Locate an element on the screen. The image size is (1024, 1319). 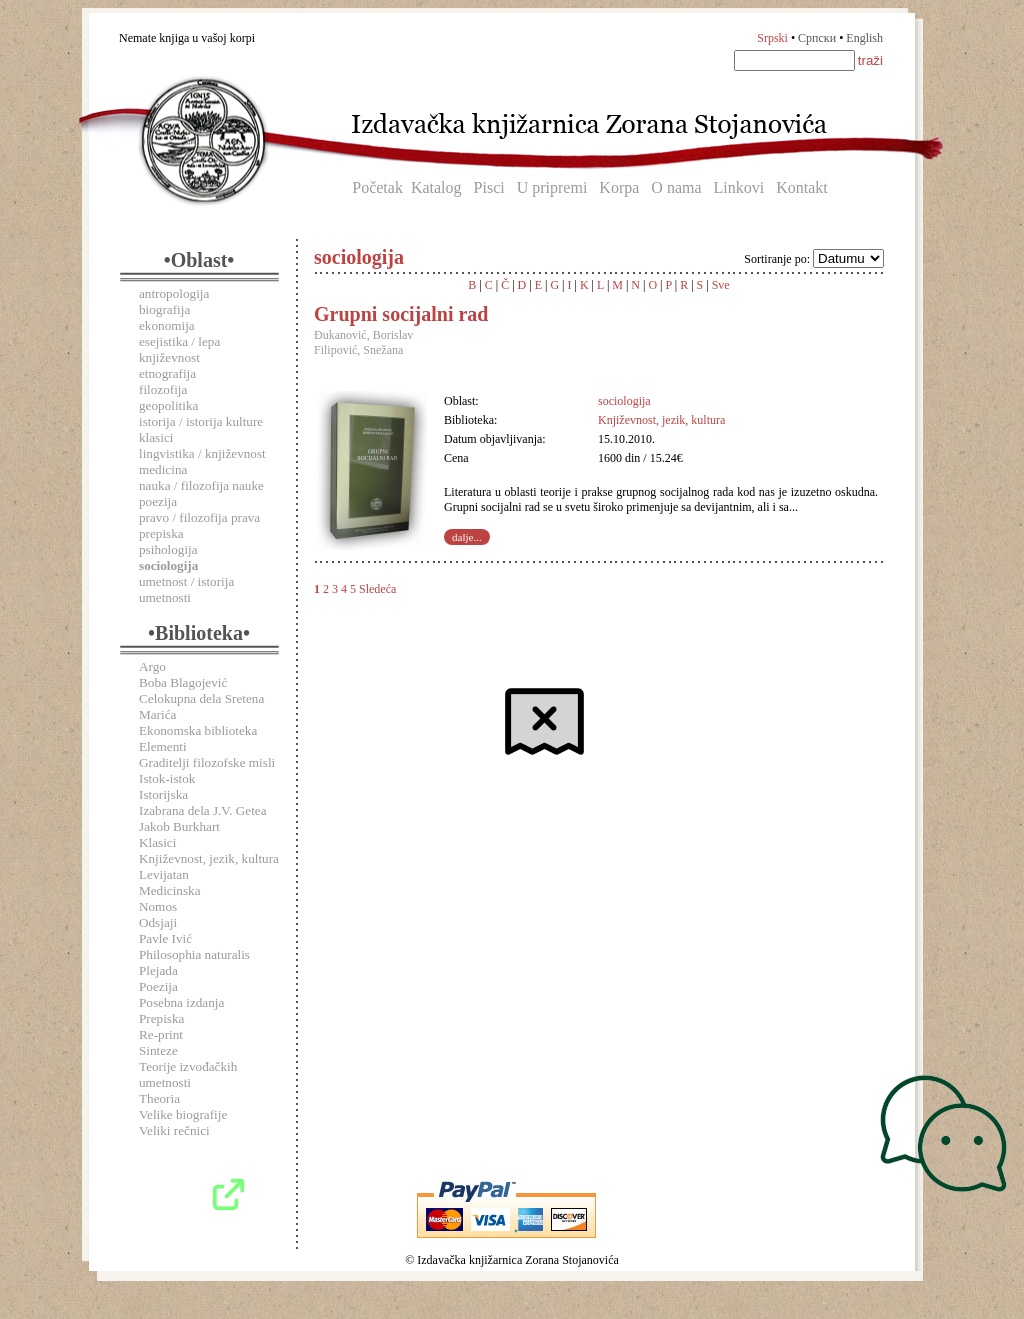
open WeChat messaging app is located at coordinates (943, 1133).